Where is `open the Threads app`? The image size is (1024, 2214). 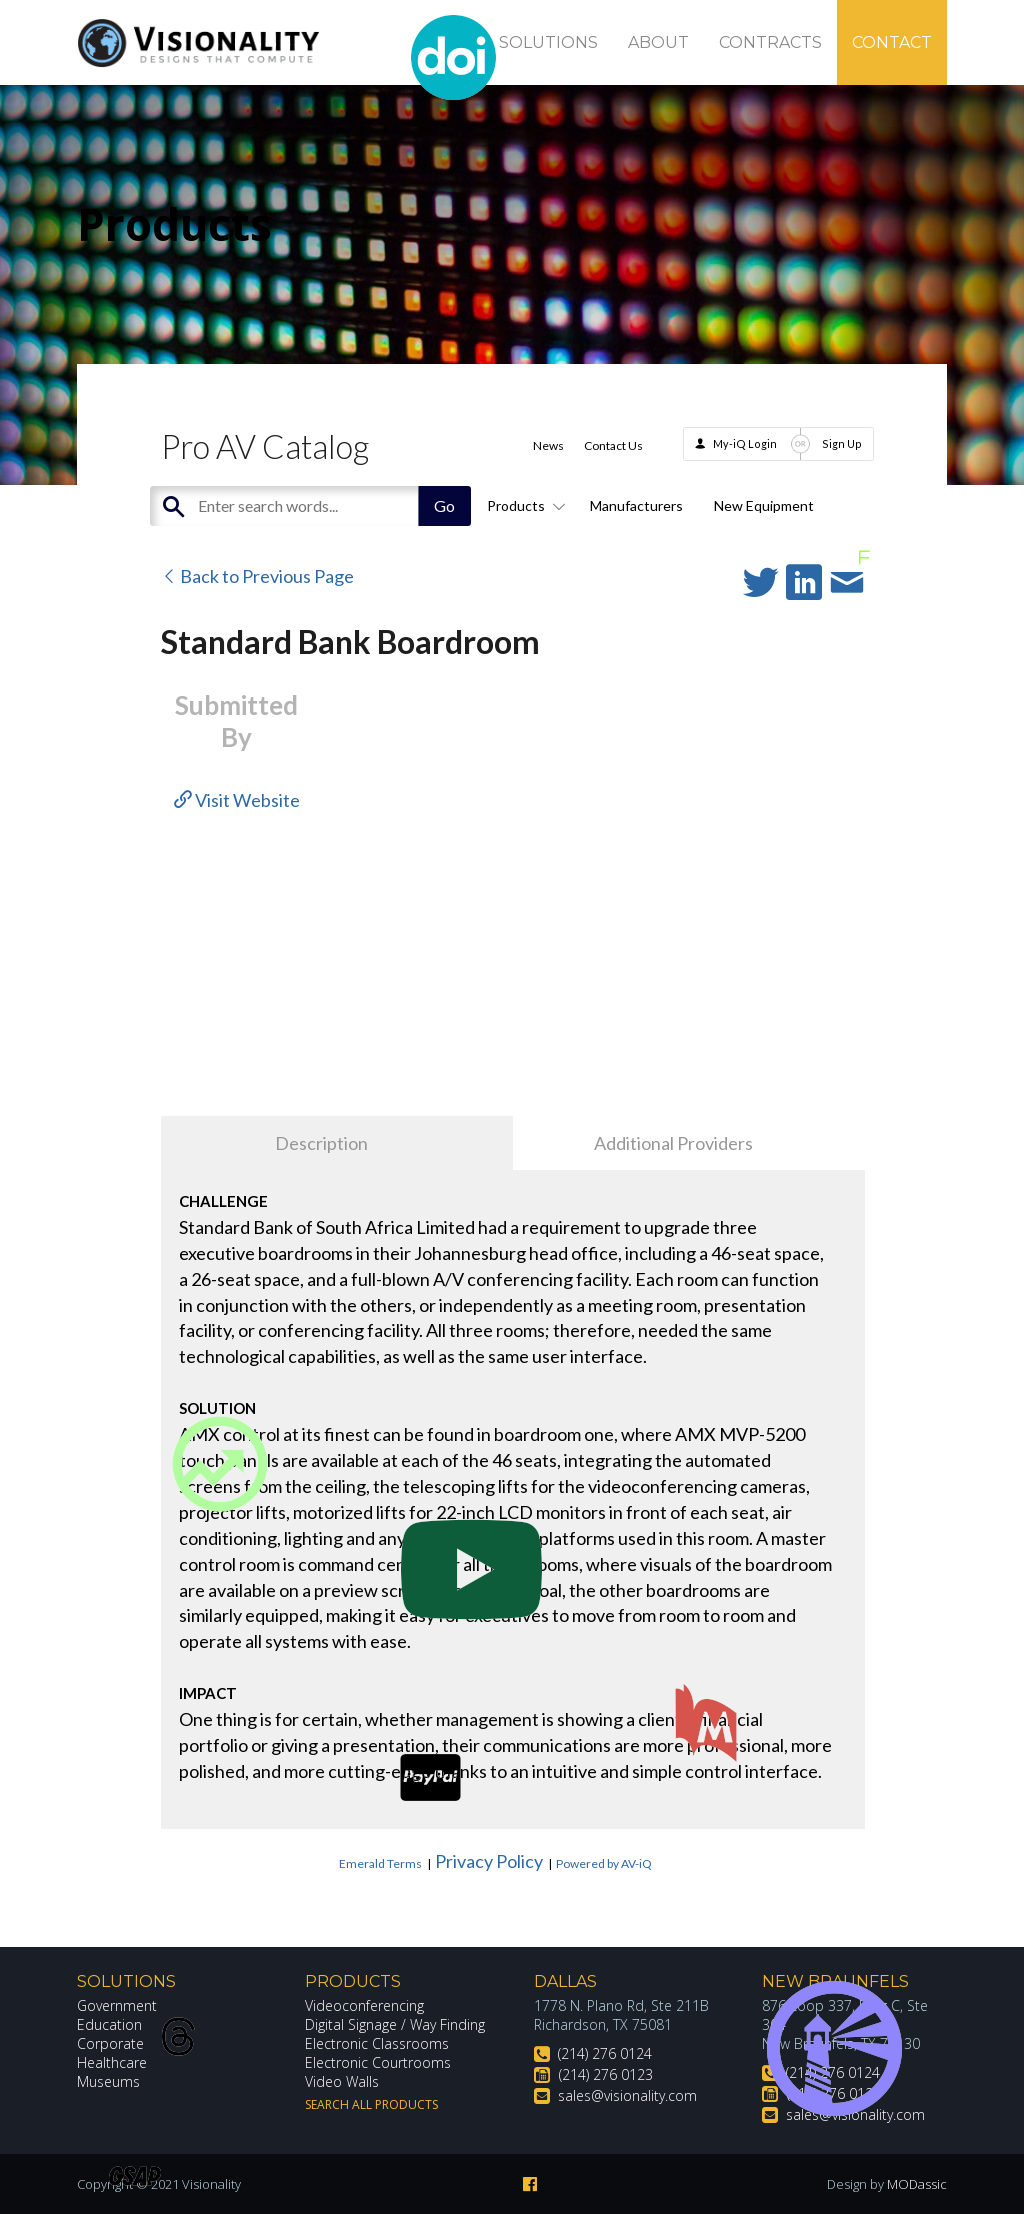
open the Threads app is located at coordinates (178, 2036).